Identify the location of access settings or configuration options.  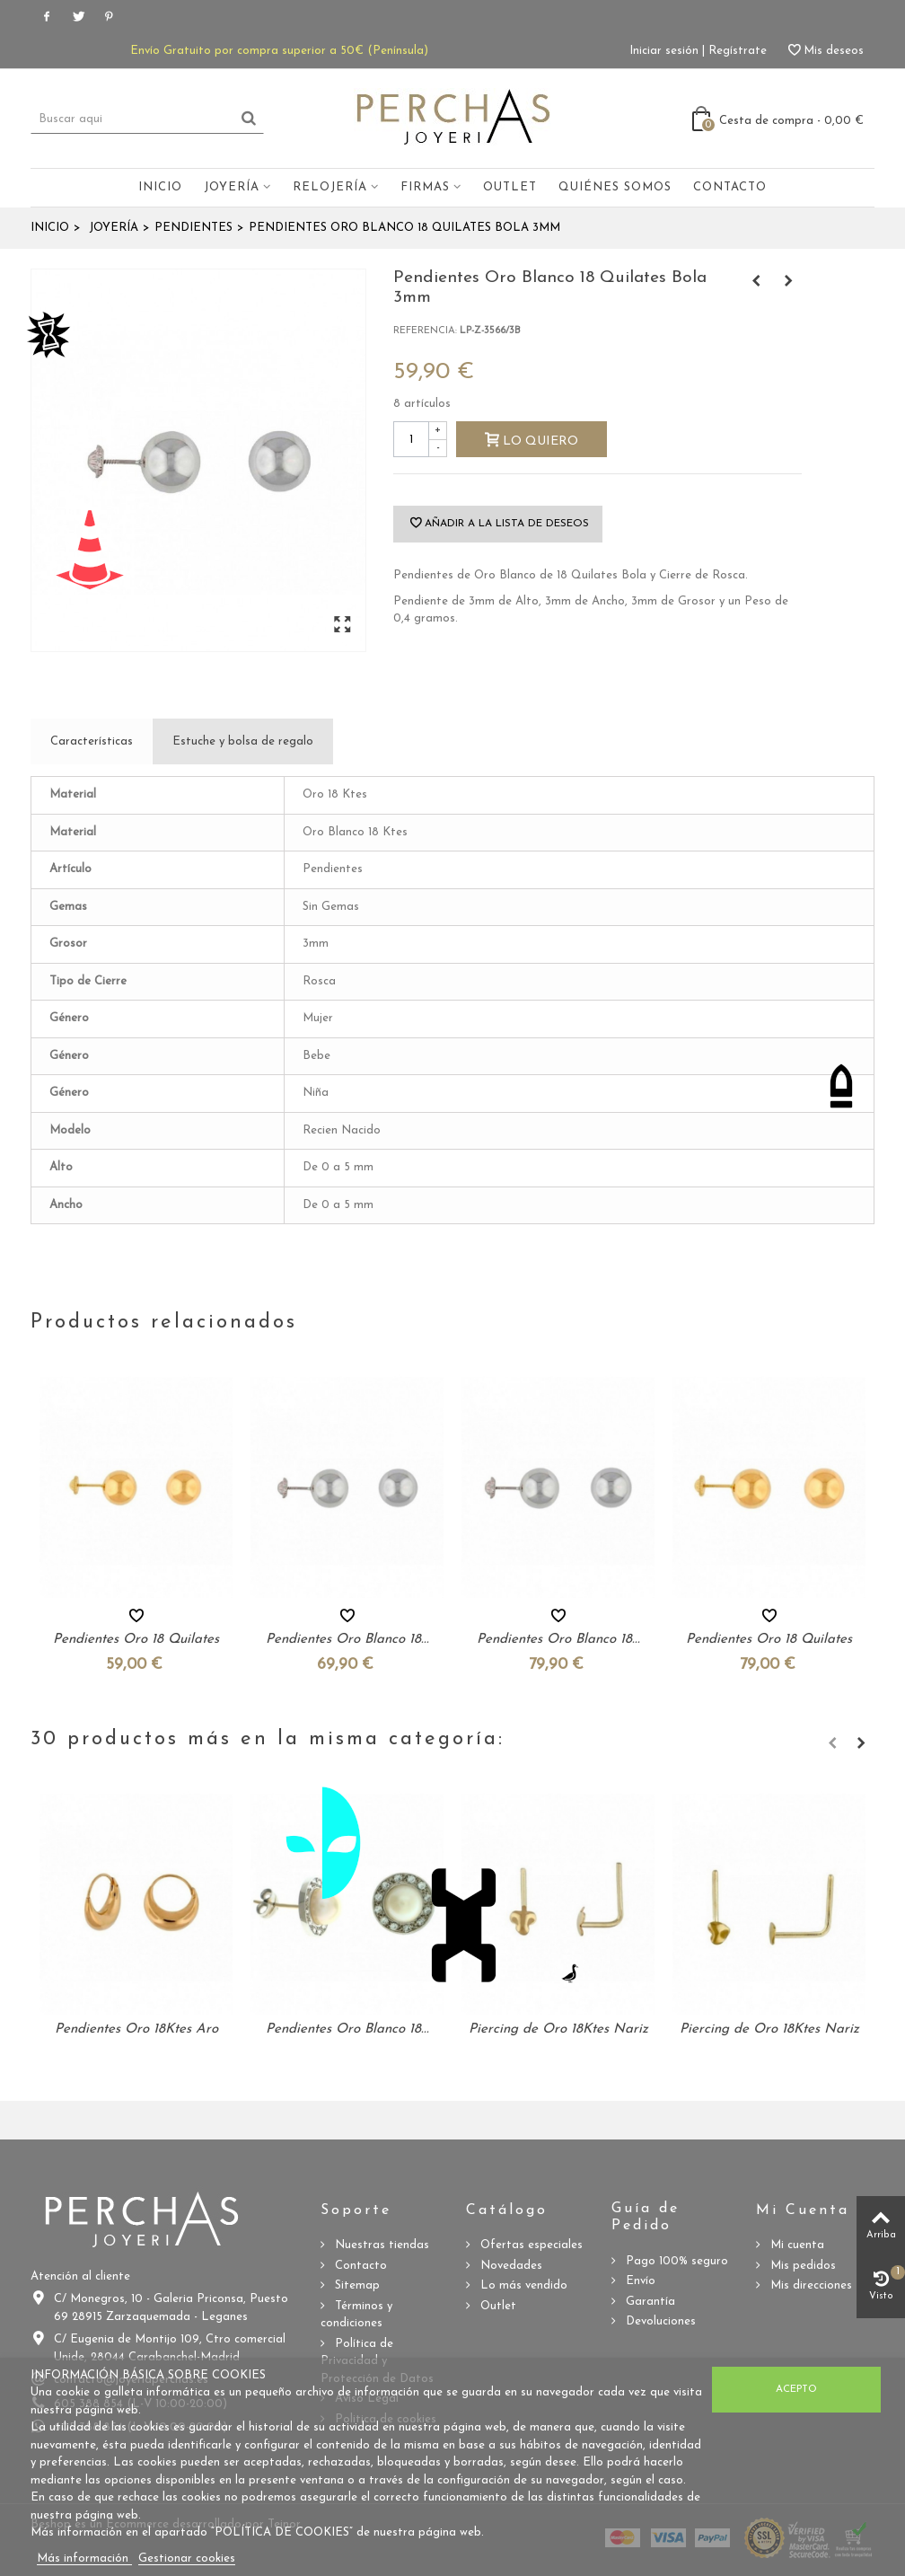
(463, 1925).